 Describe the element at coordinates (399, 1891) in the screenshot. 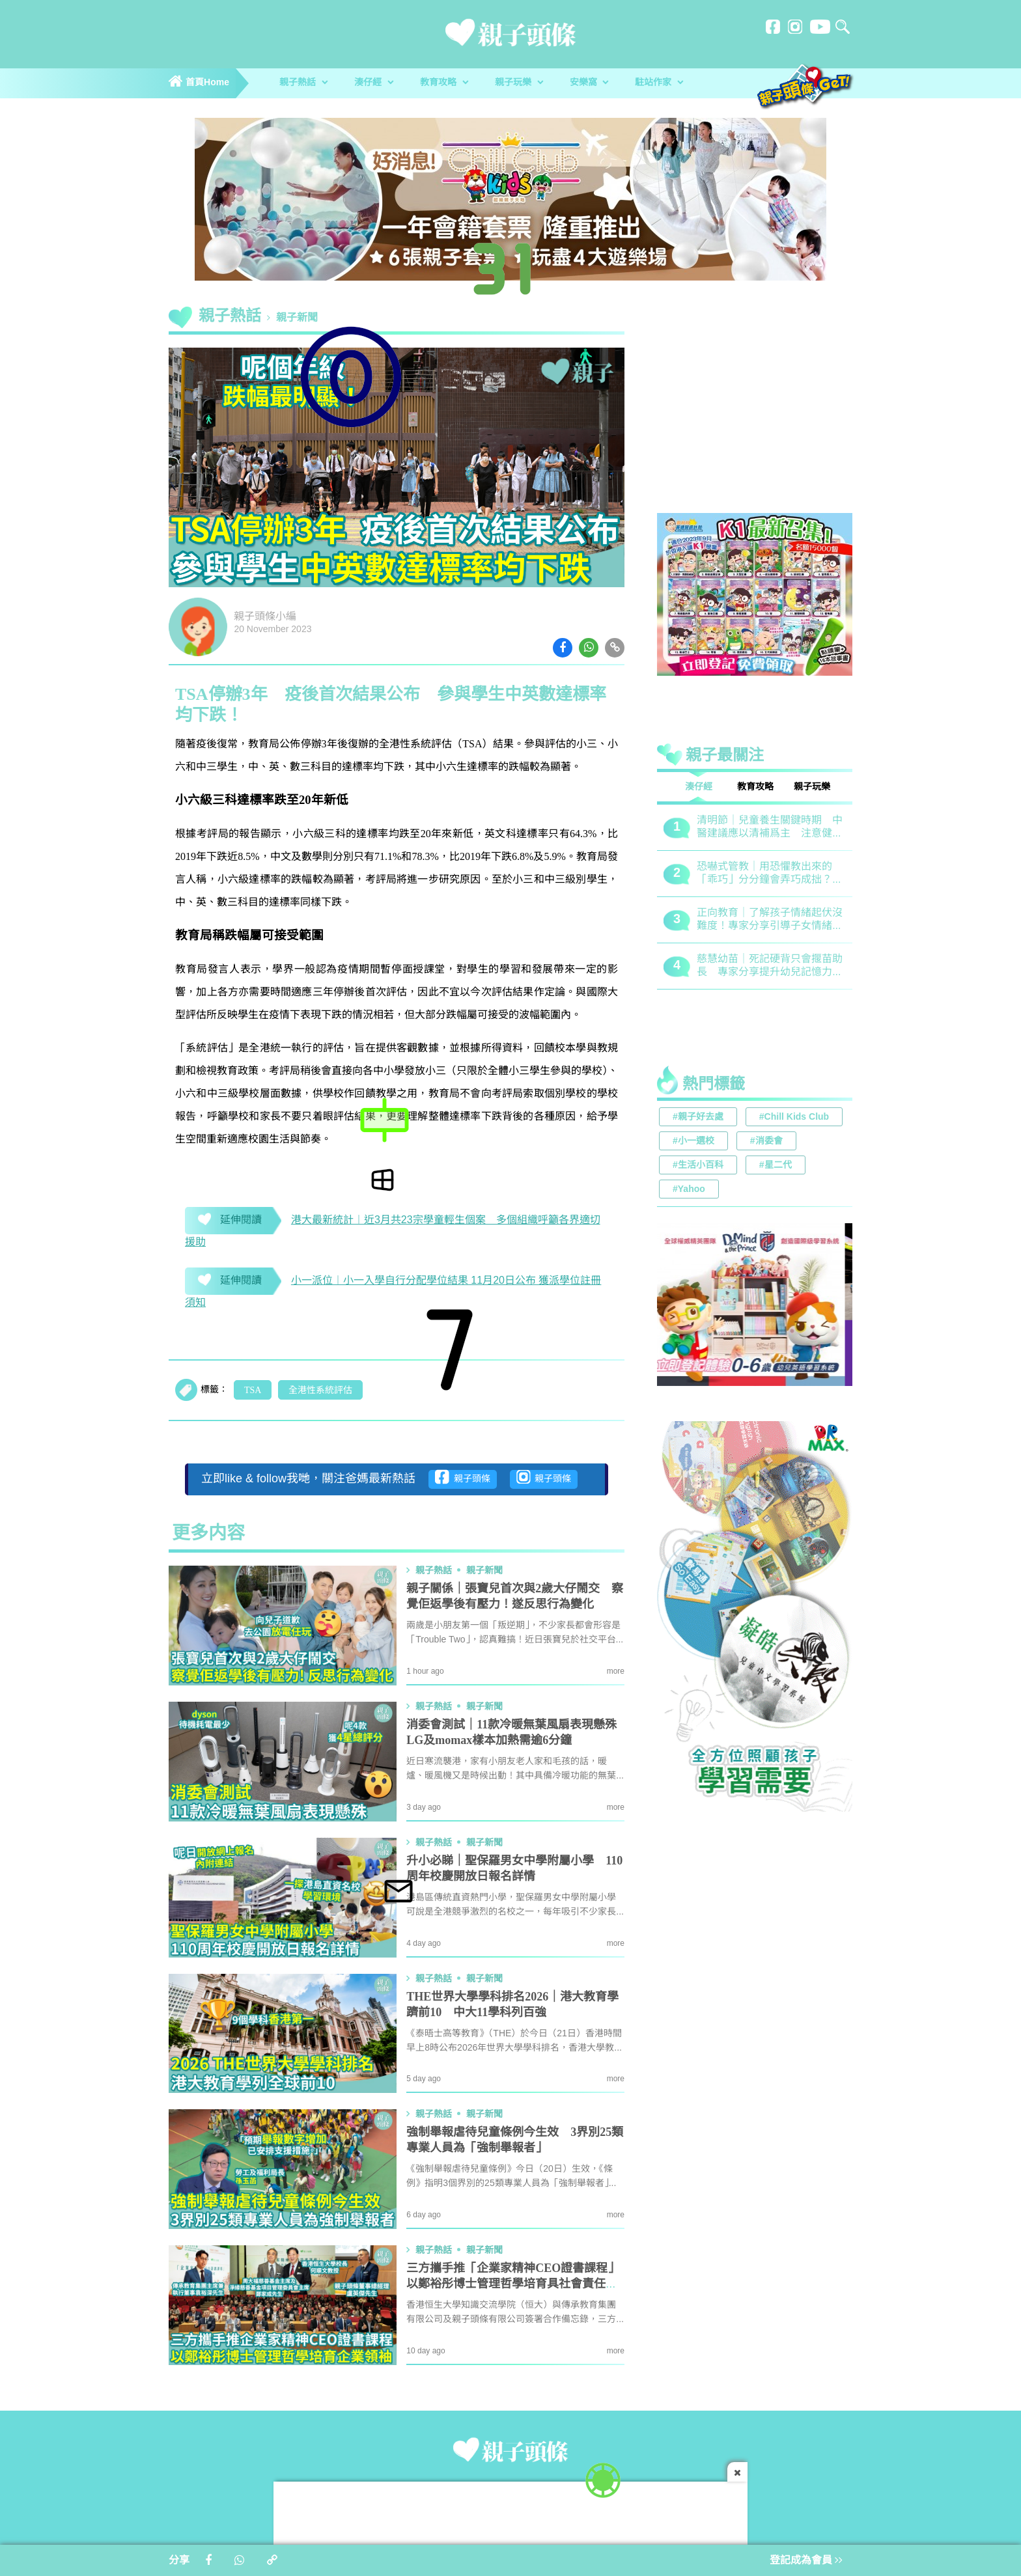

I see `open your inbox or email messages` at that location.